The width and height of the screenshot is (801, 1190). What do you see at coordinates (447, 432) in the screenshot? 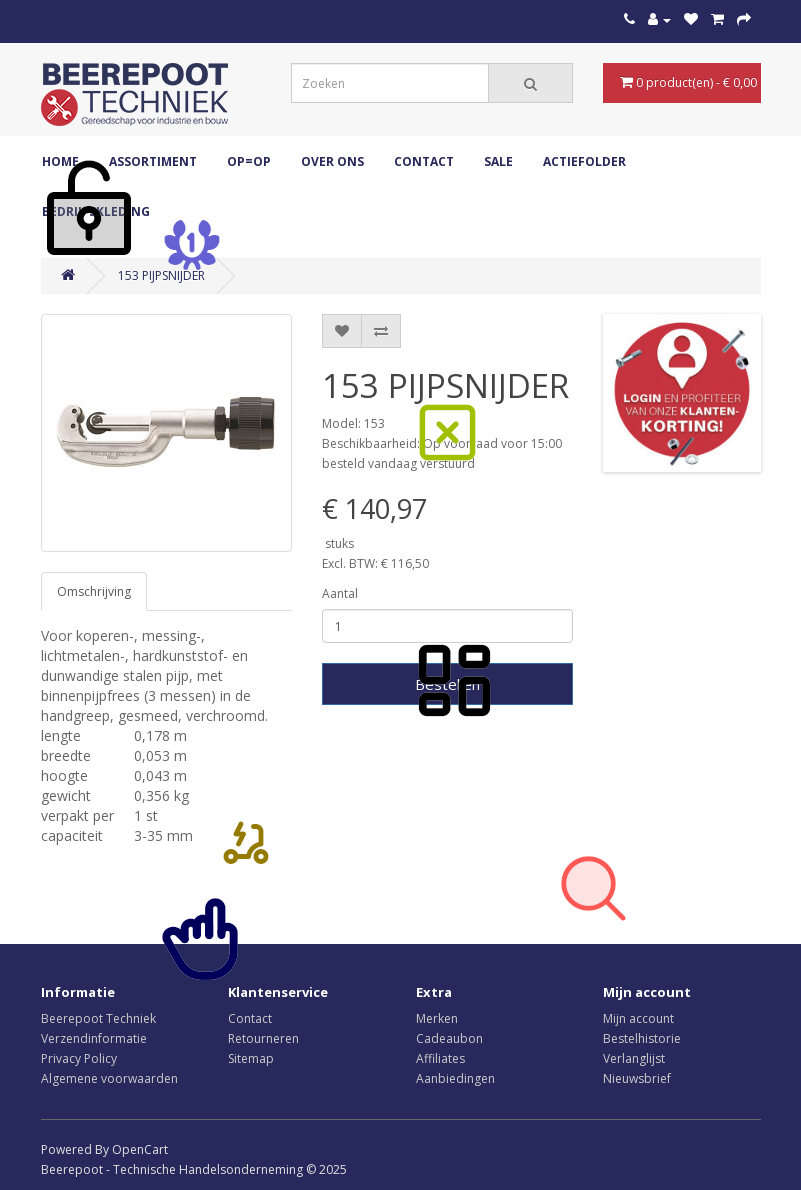
I see `close or dismiss a dialog box` at bounding box center [447, 432].